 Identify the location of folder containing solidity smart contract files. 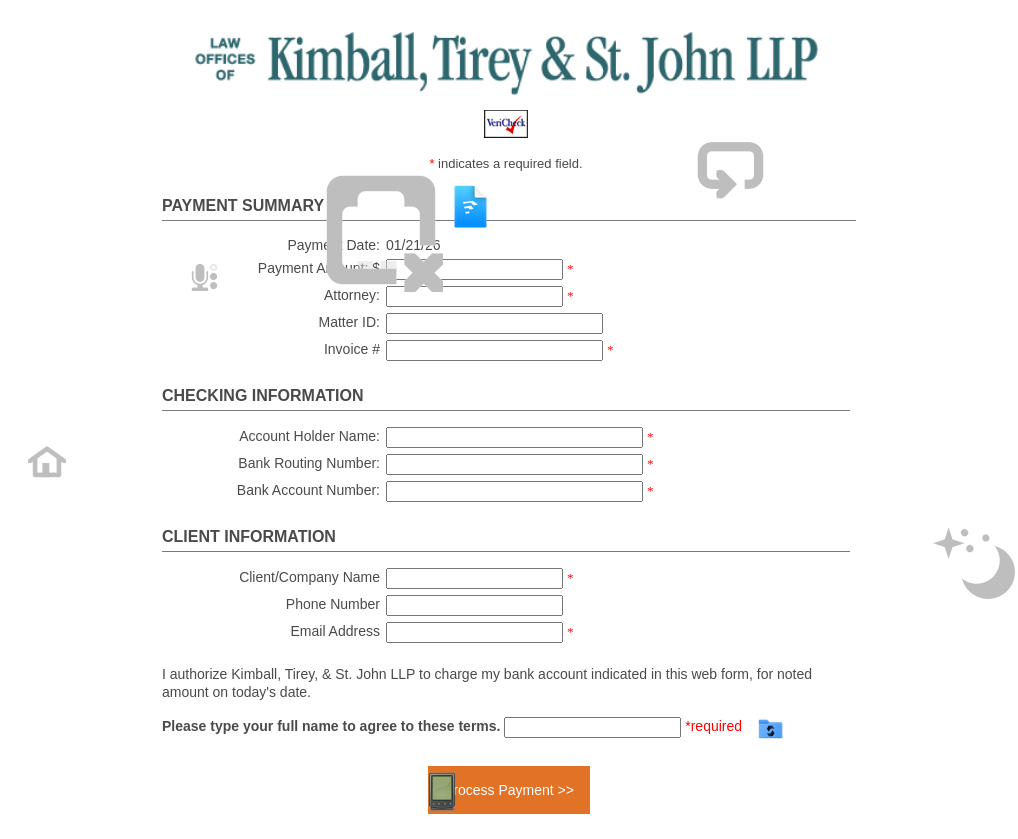
(770, 729).